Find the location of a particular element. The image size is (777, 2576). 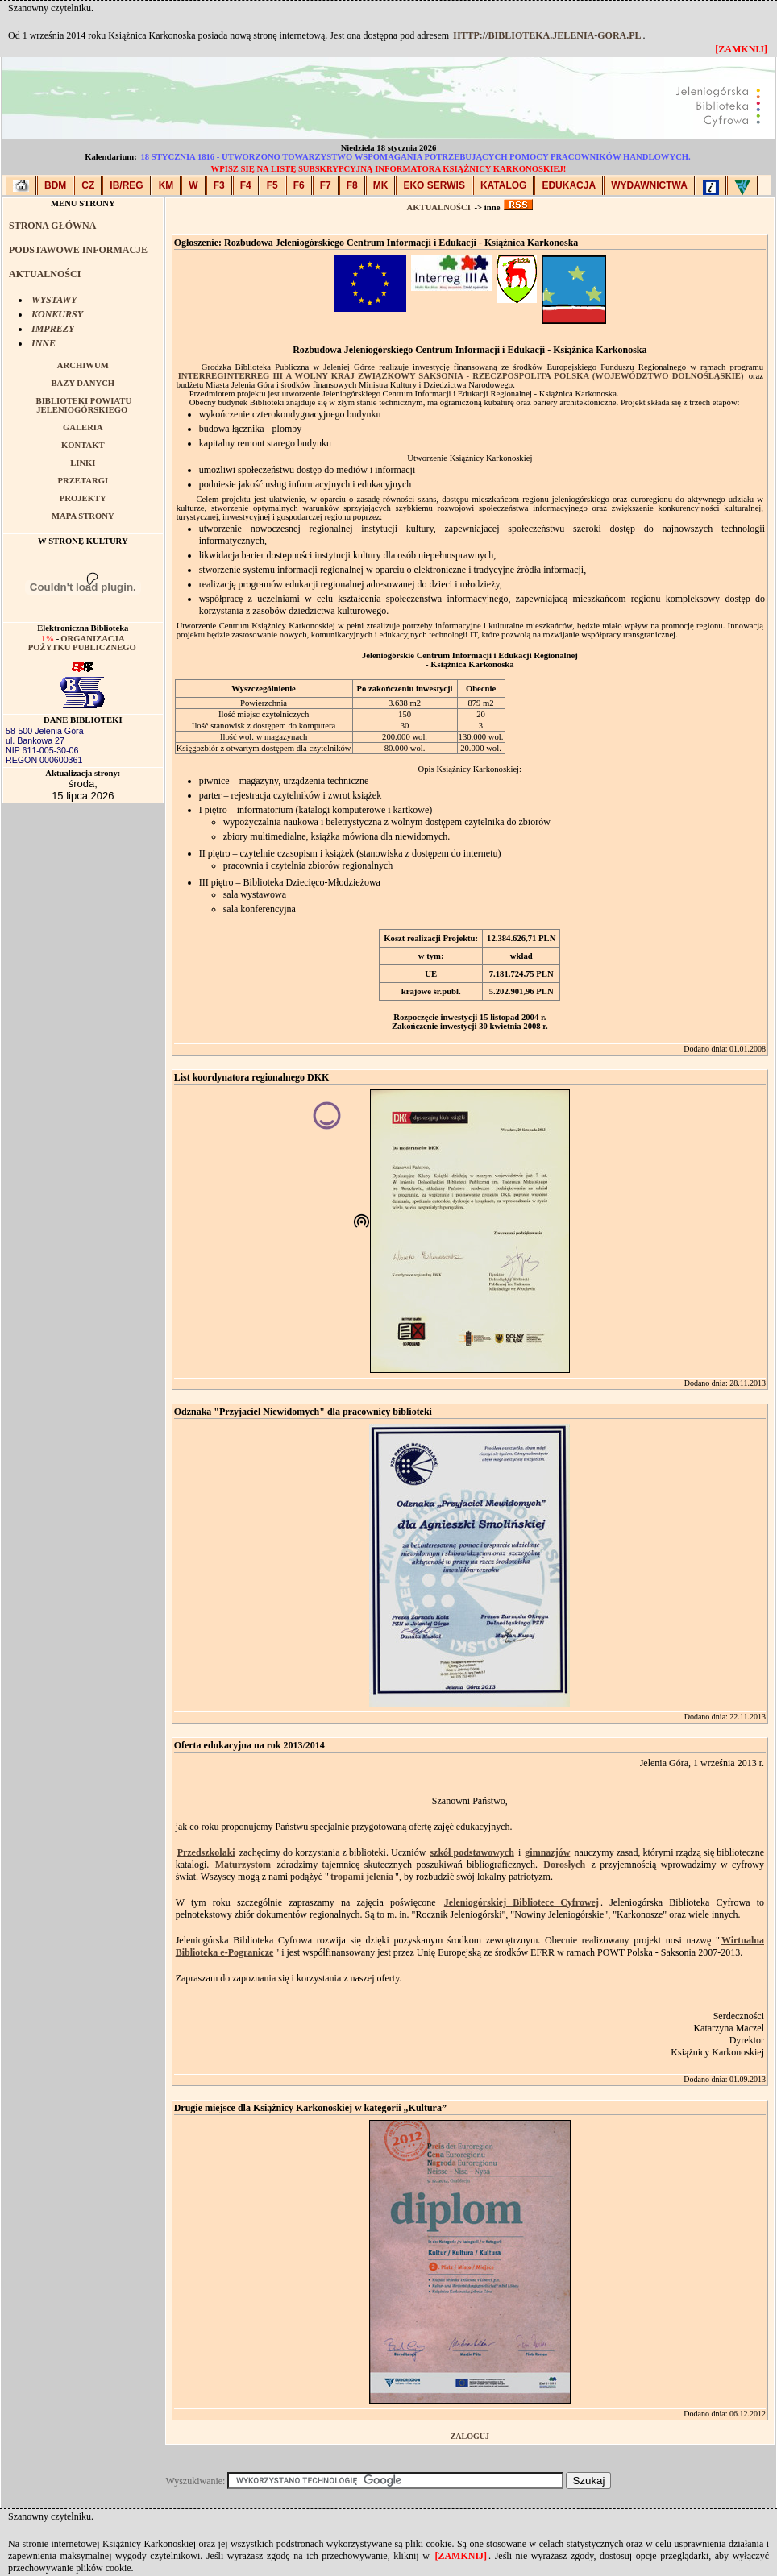

start a live broadcast or stream is located at coordinates (361, 1221).